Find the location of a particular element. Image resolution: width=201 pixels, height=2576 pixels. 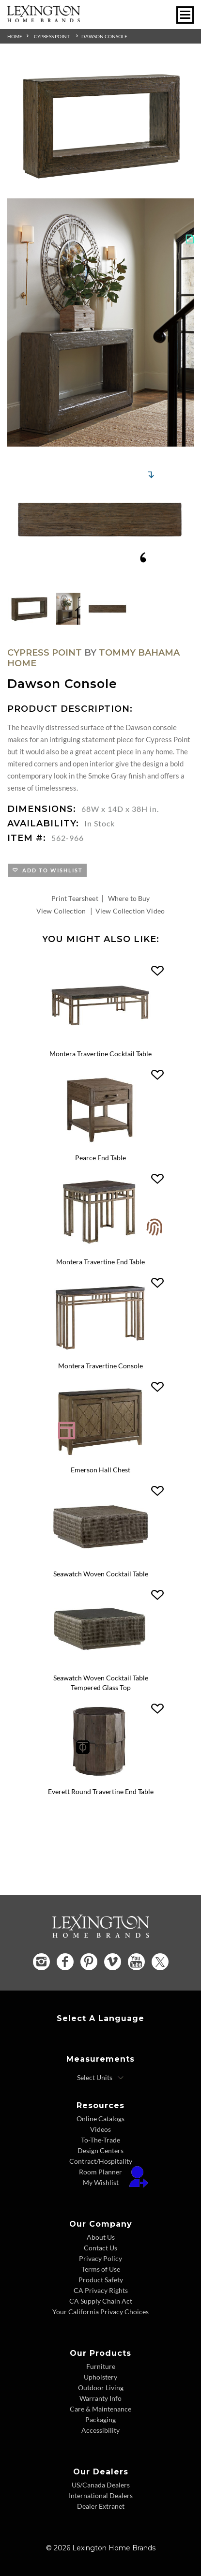

authenticate with fingerprint is located at coordinates (155, 1227).